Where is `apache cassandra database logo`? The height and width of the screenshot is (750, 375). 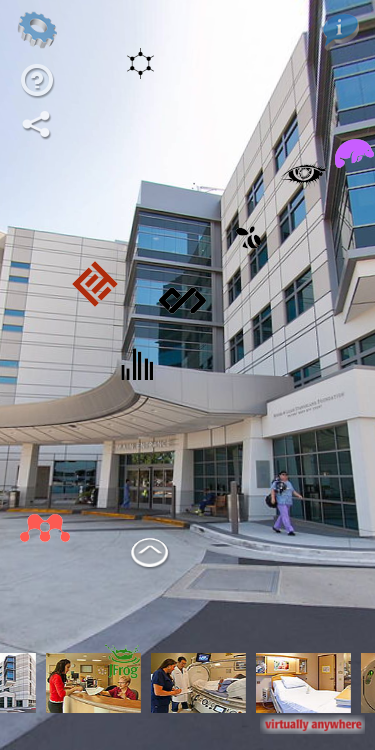
apache cassandra database logo is located at coordinates (305, 176).